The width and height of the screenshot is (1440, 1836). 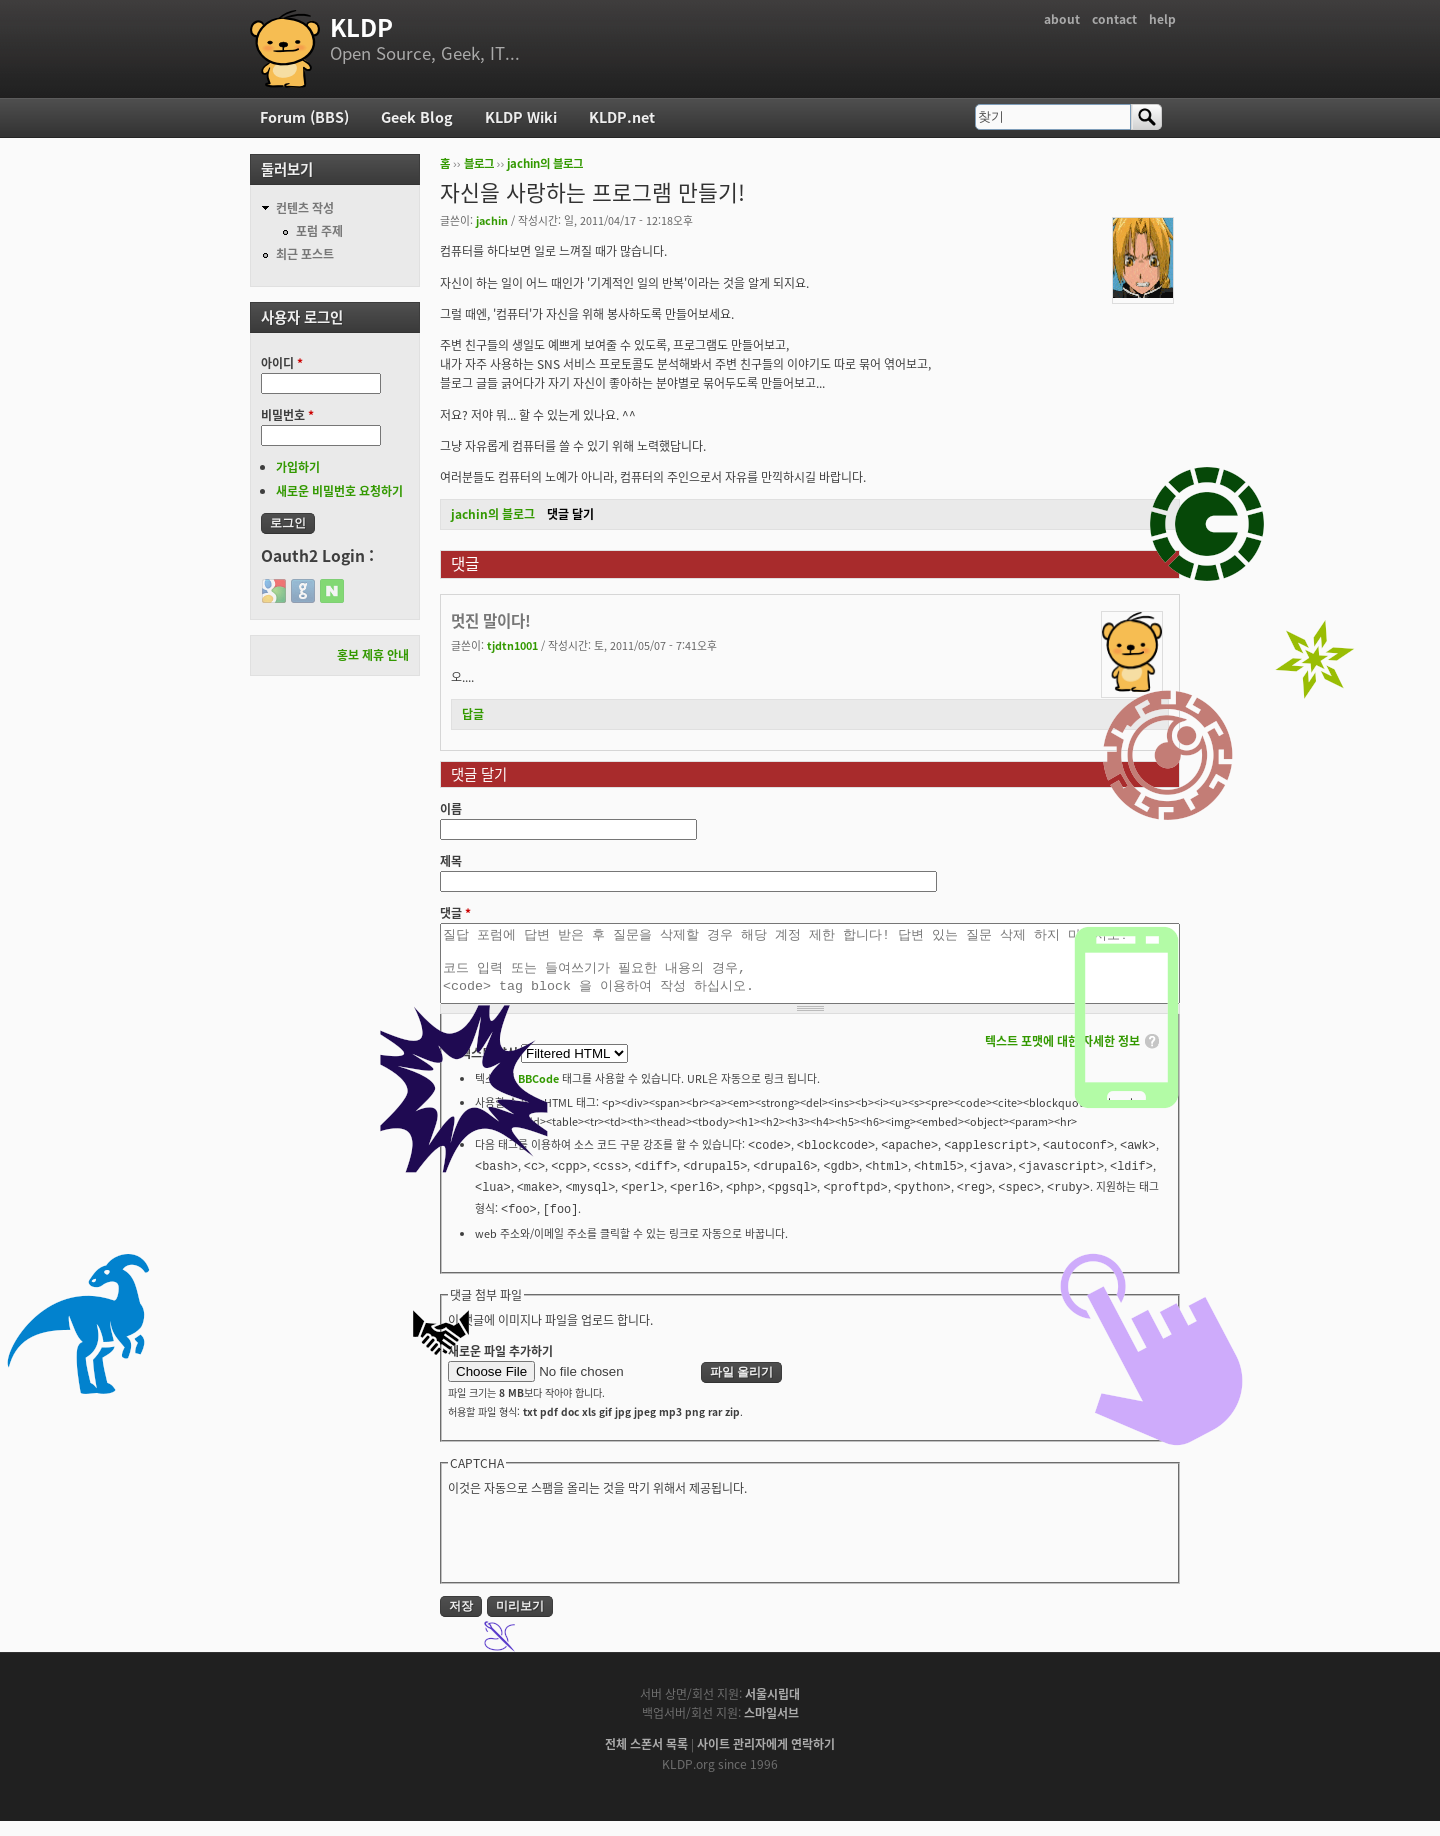 What do you see at coordinates (1168, 755) in the screenshot?
I see `access eye maze puzzle or minigame` at bounding box center [1168, 755].